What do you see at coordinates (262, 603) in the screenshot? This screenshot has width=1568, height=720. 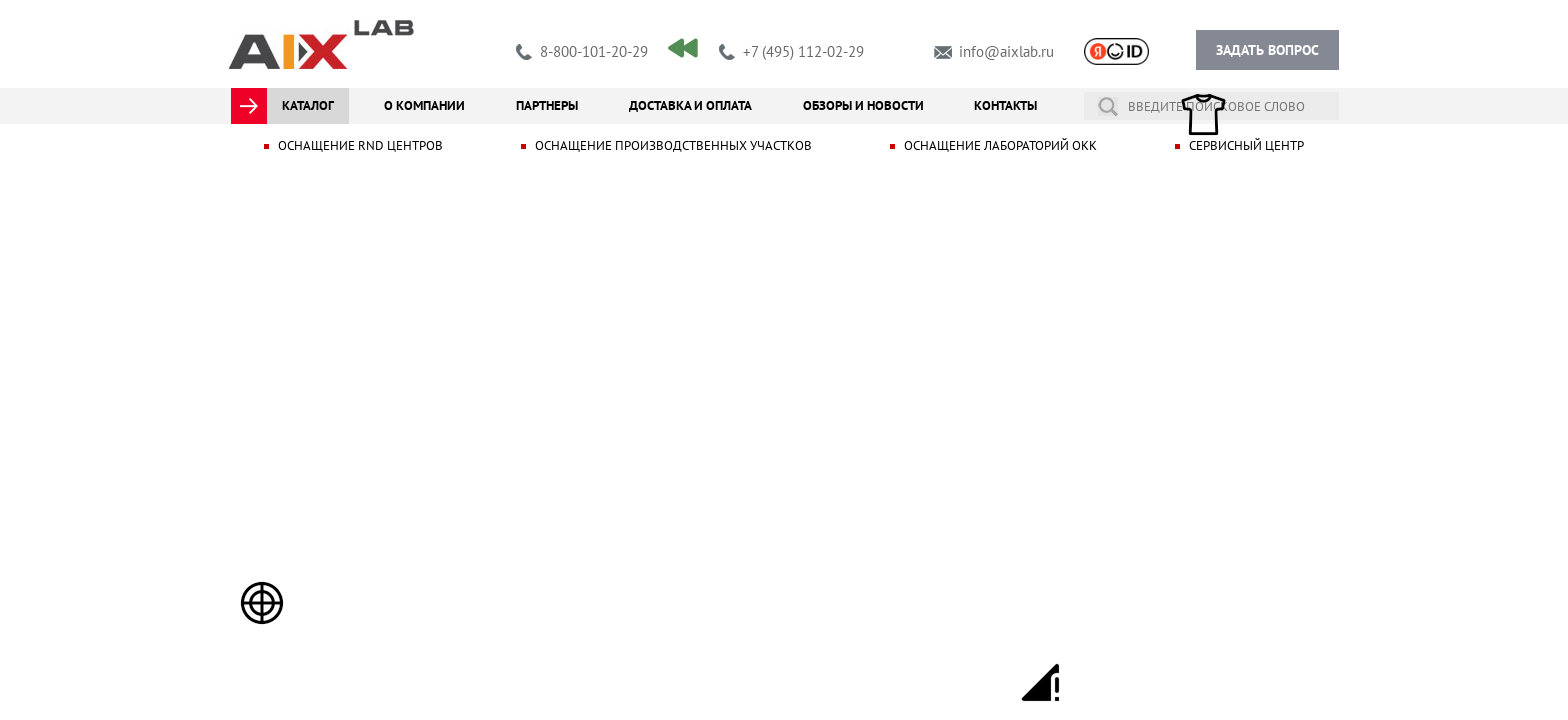 I see `view polar chart or radial data visualization` at bounding box center [262, 603].